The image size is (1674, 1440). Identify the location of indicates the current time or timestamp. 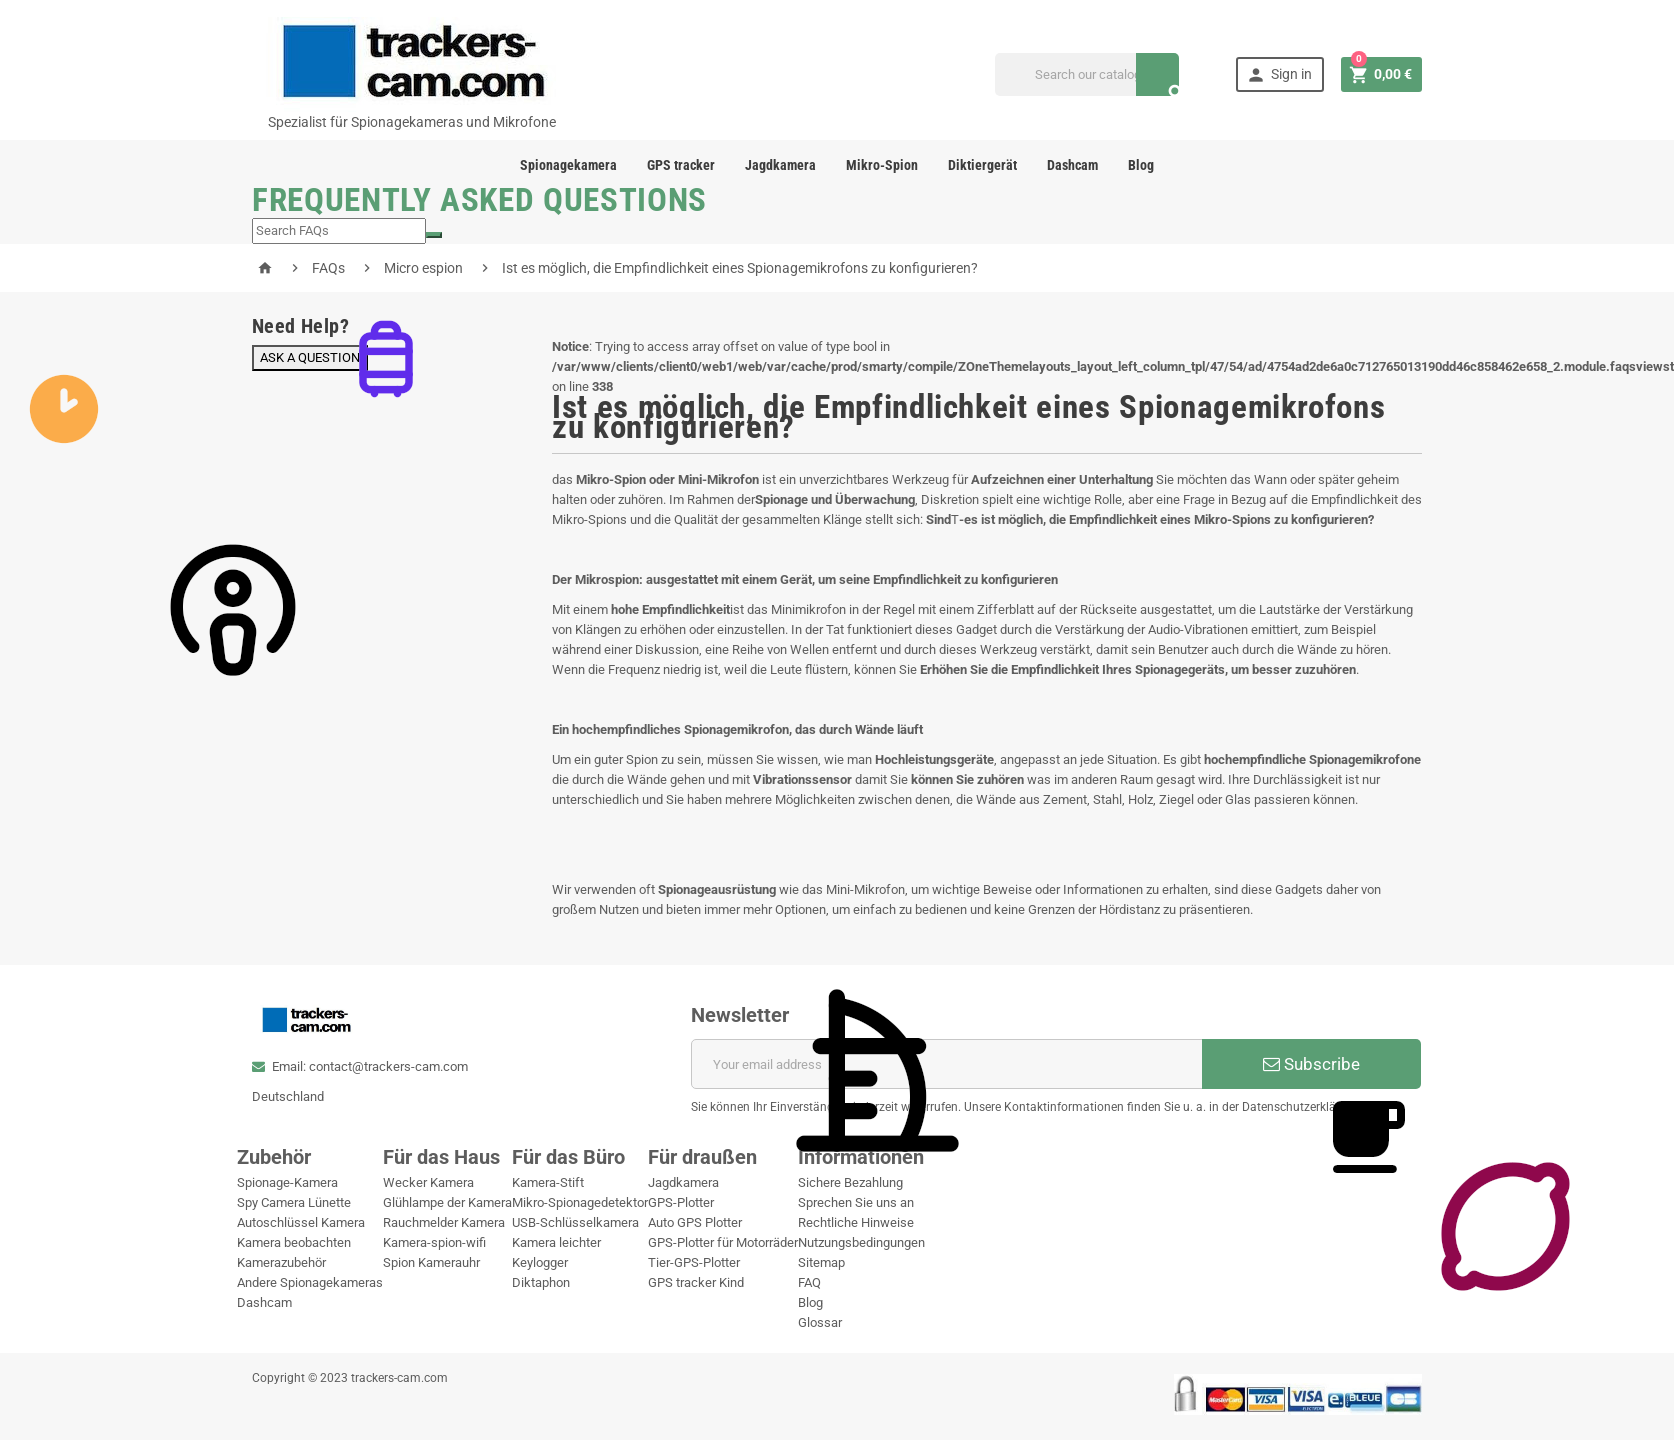
(64, 409).